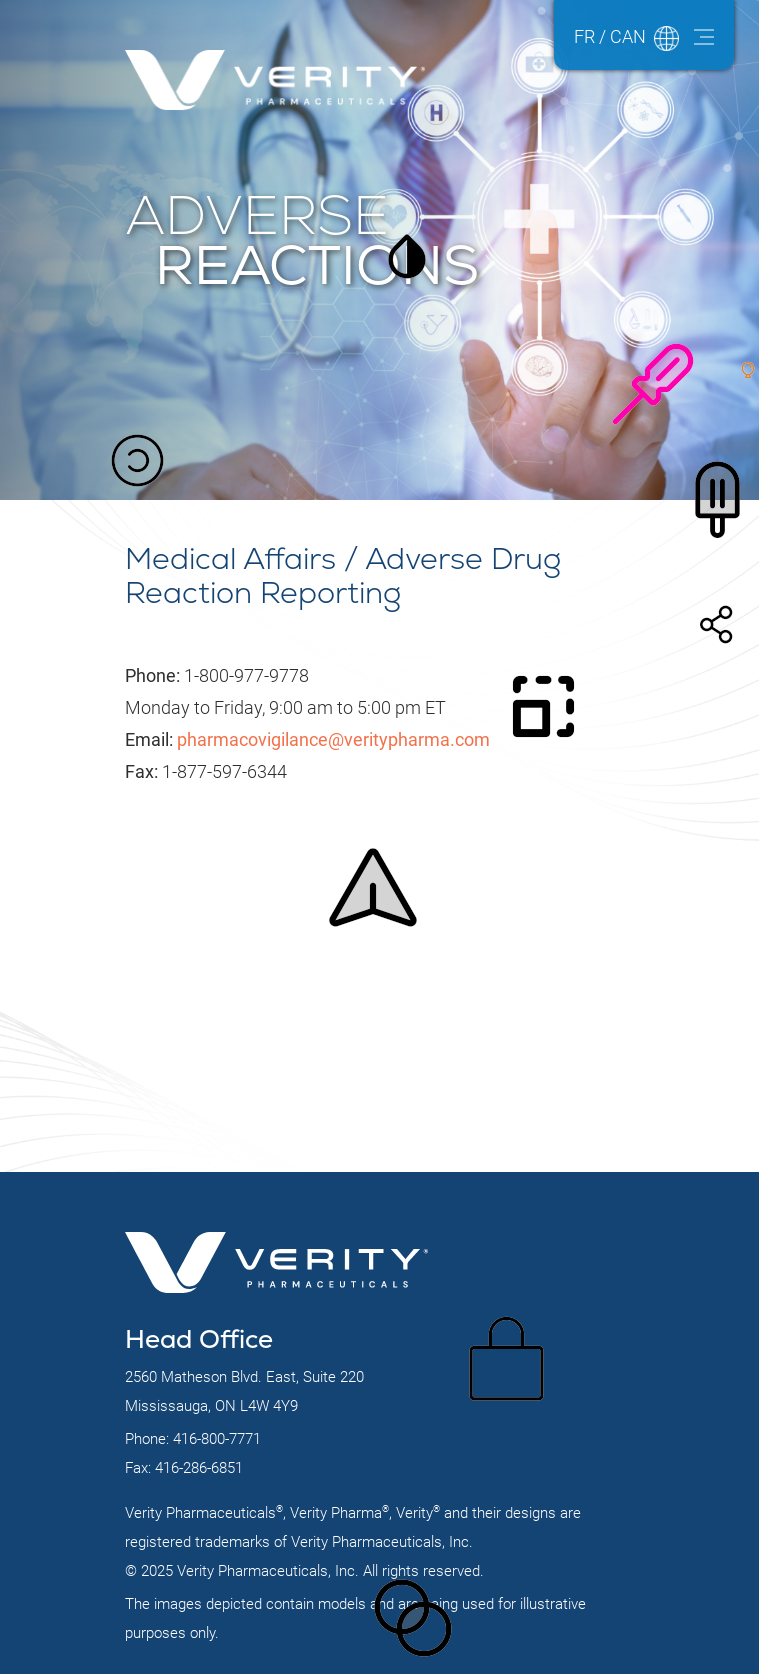 The height and width of the screenshot is (1674, 759). I want to click on lock or secure this item, so click(506, 1363).